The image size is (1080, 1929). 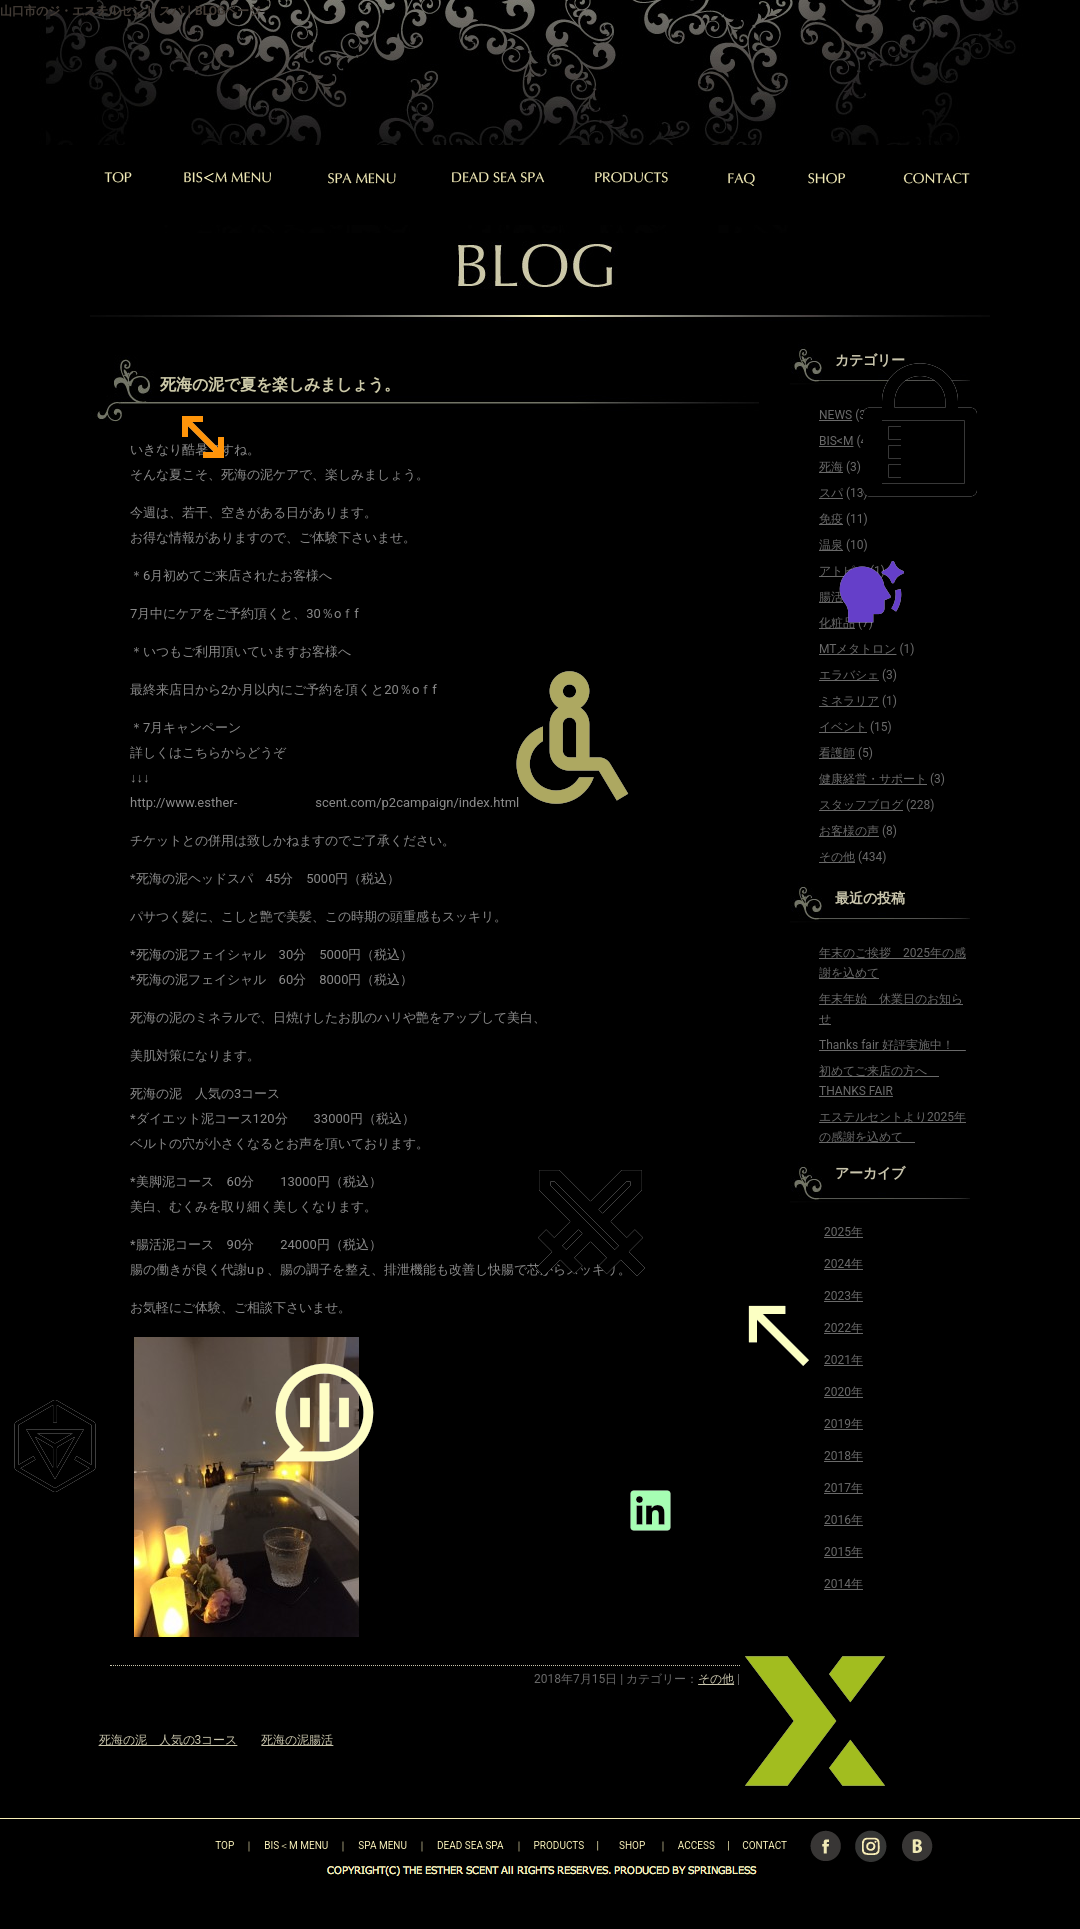 I want to click on access combat or battle features, so click(x=590, y=1221).